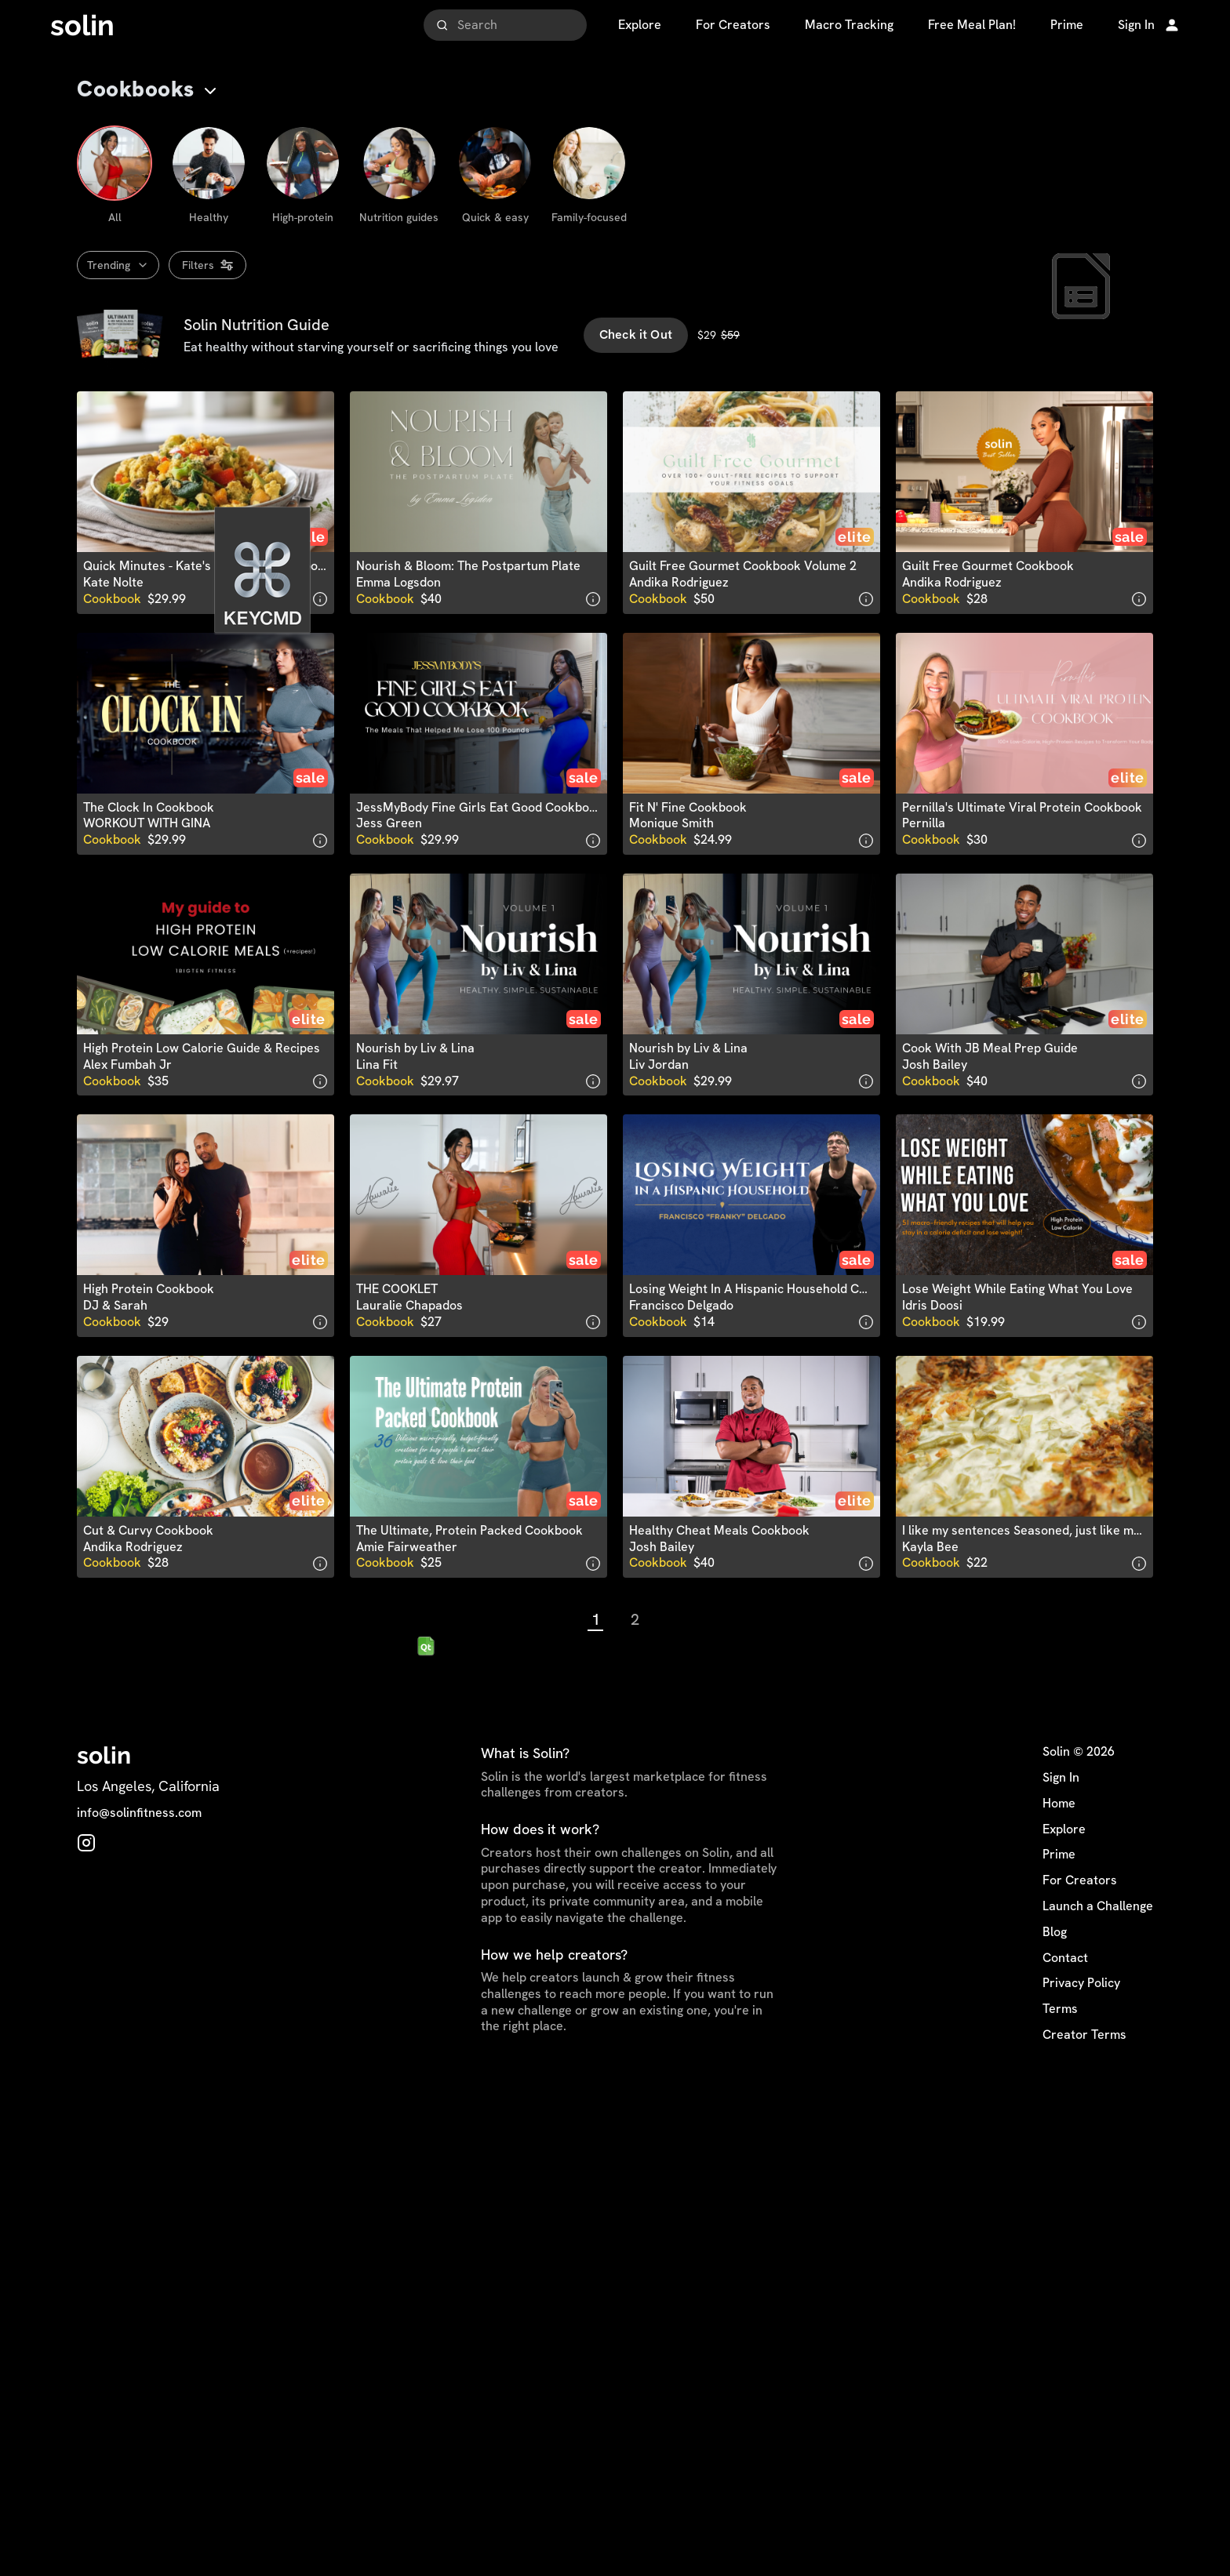 This screenshot has width=1230, height=2576. I want to click on access keyboard shortcuts and command key bindings, so click(262, 572).